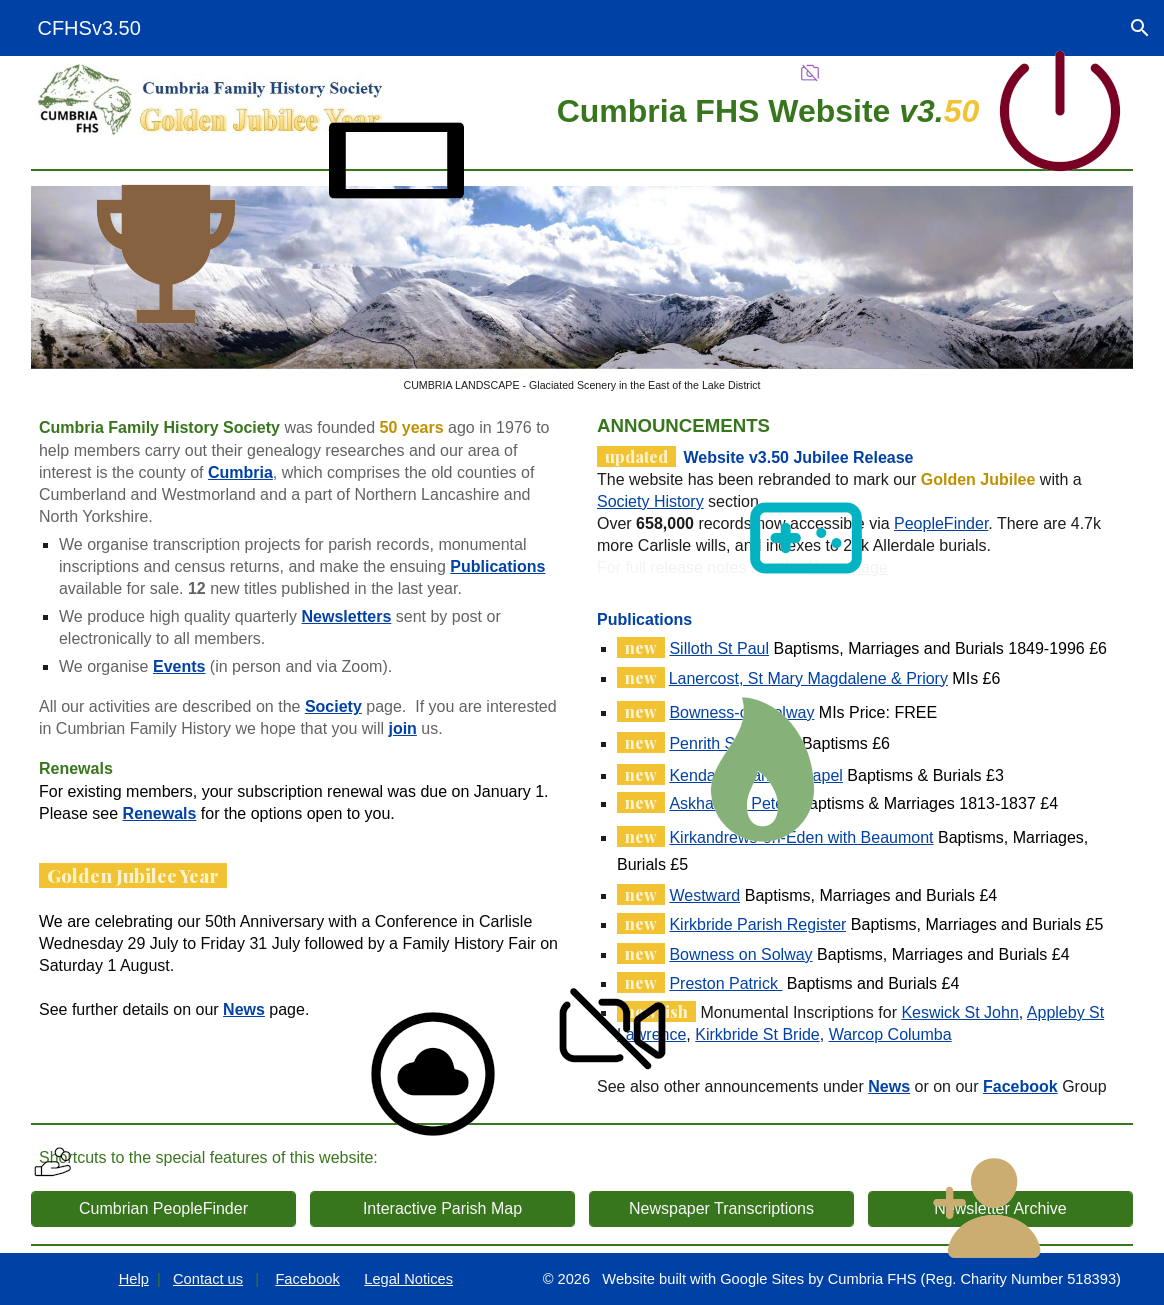 The width and height of the screenshot is (1164, 1305). Describe the element at coordinates (810, 73) in the screenshot. I see `camera is disabled or turned off` at that location.